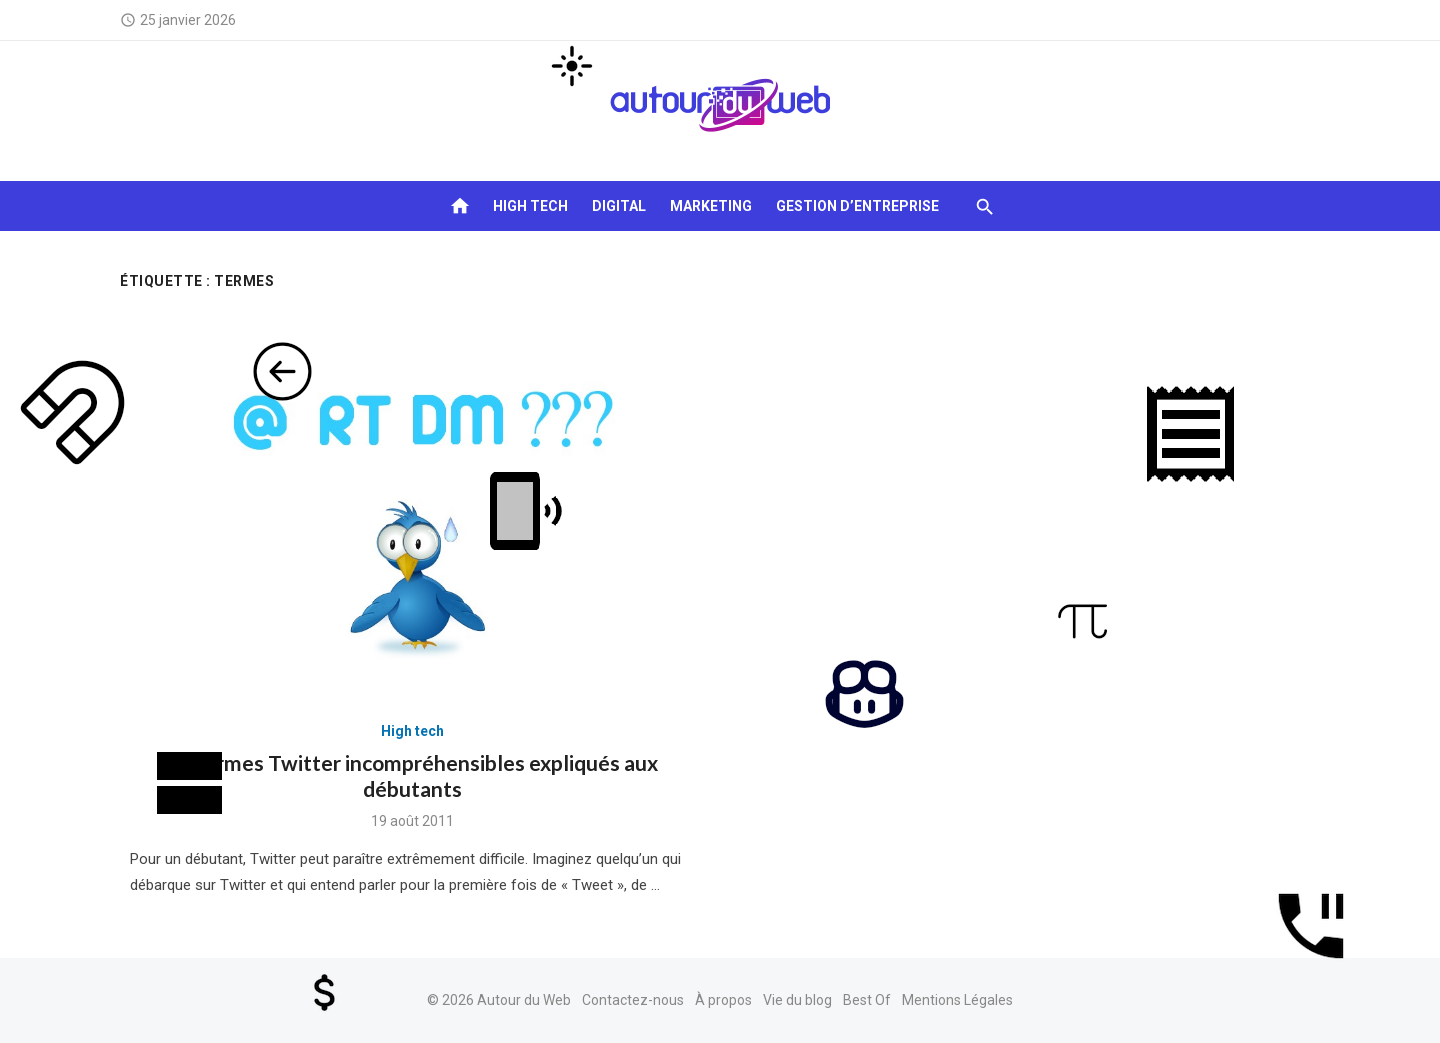  I want to click on go back to the previous screen, so click(282, 371).